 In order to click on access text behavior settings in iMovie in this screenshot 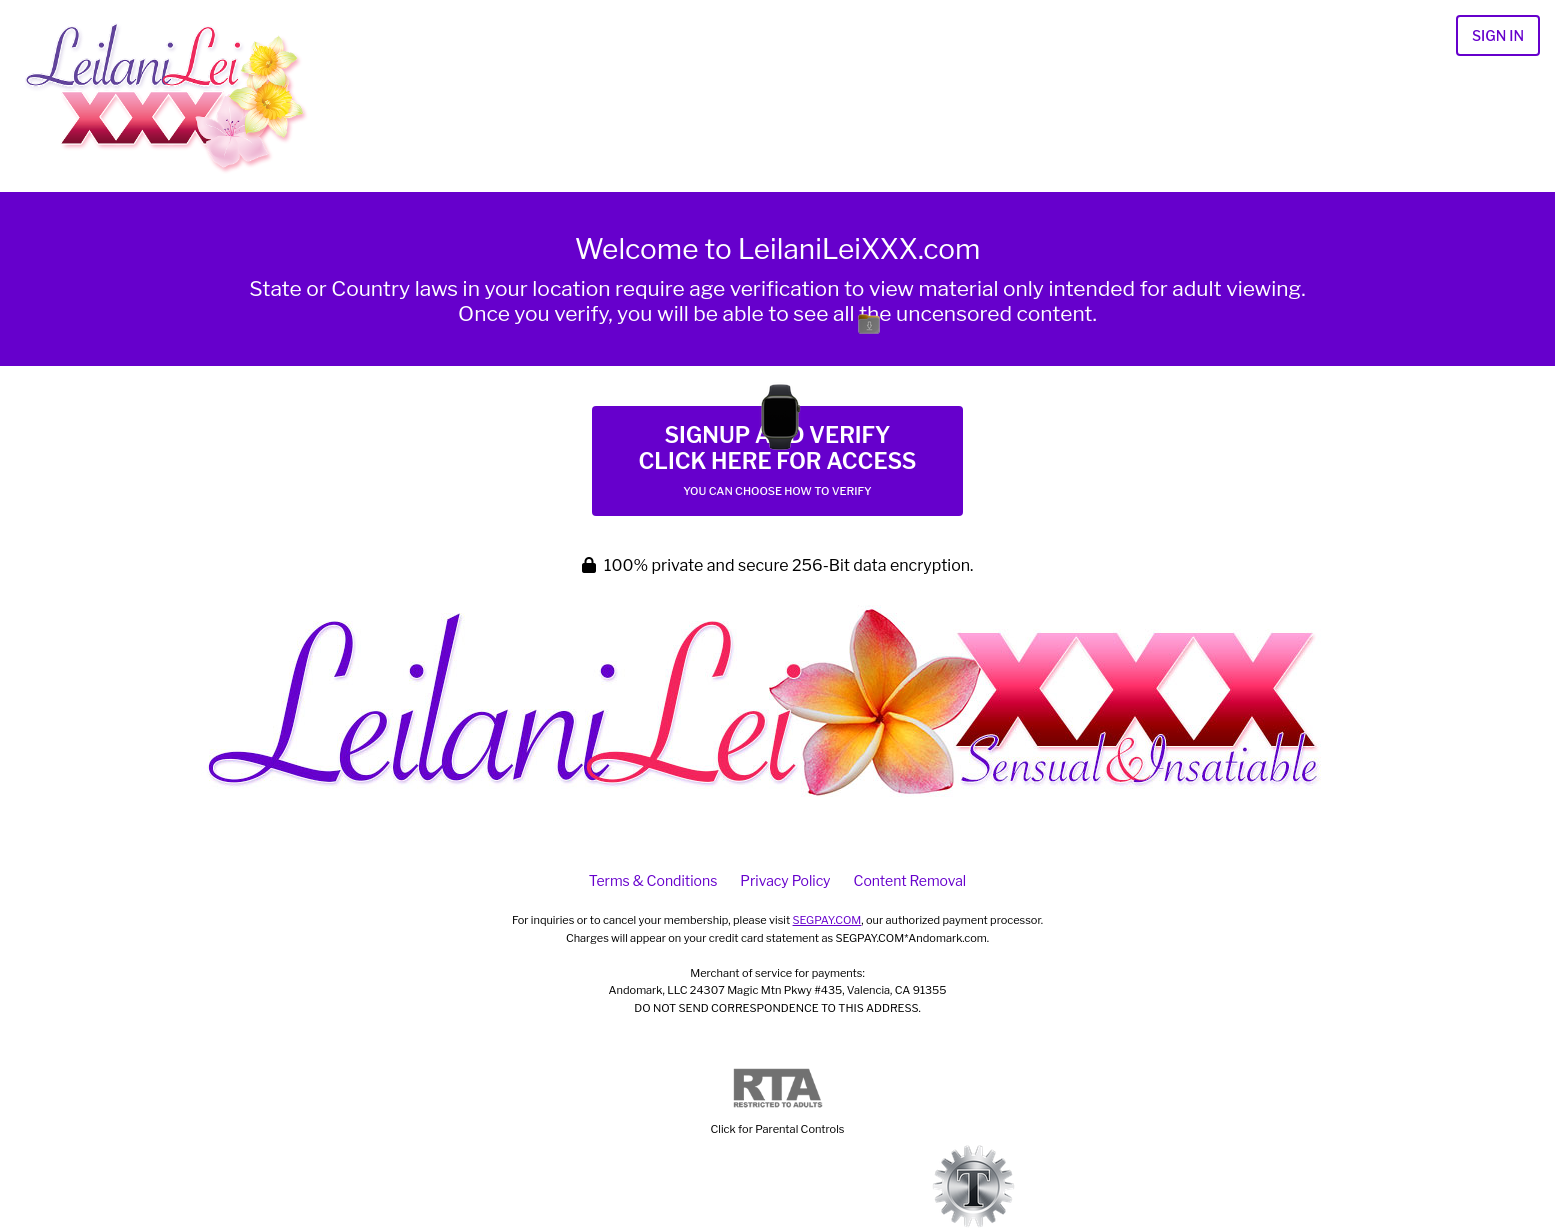, I will do `click(973, 1186)`.